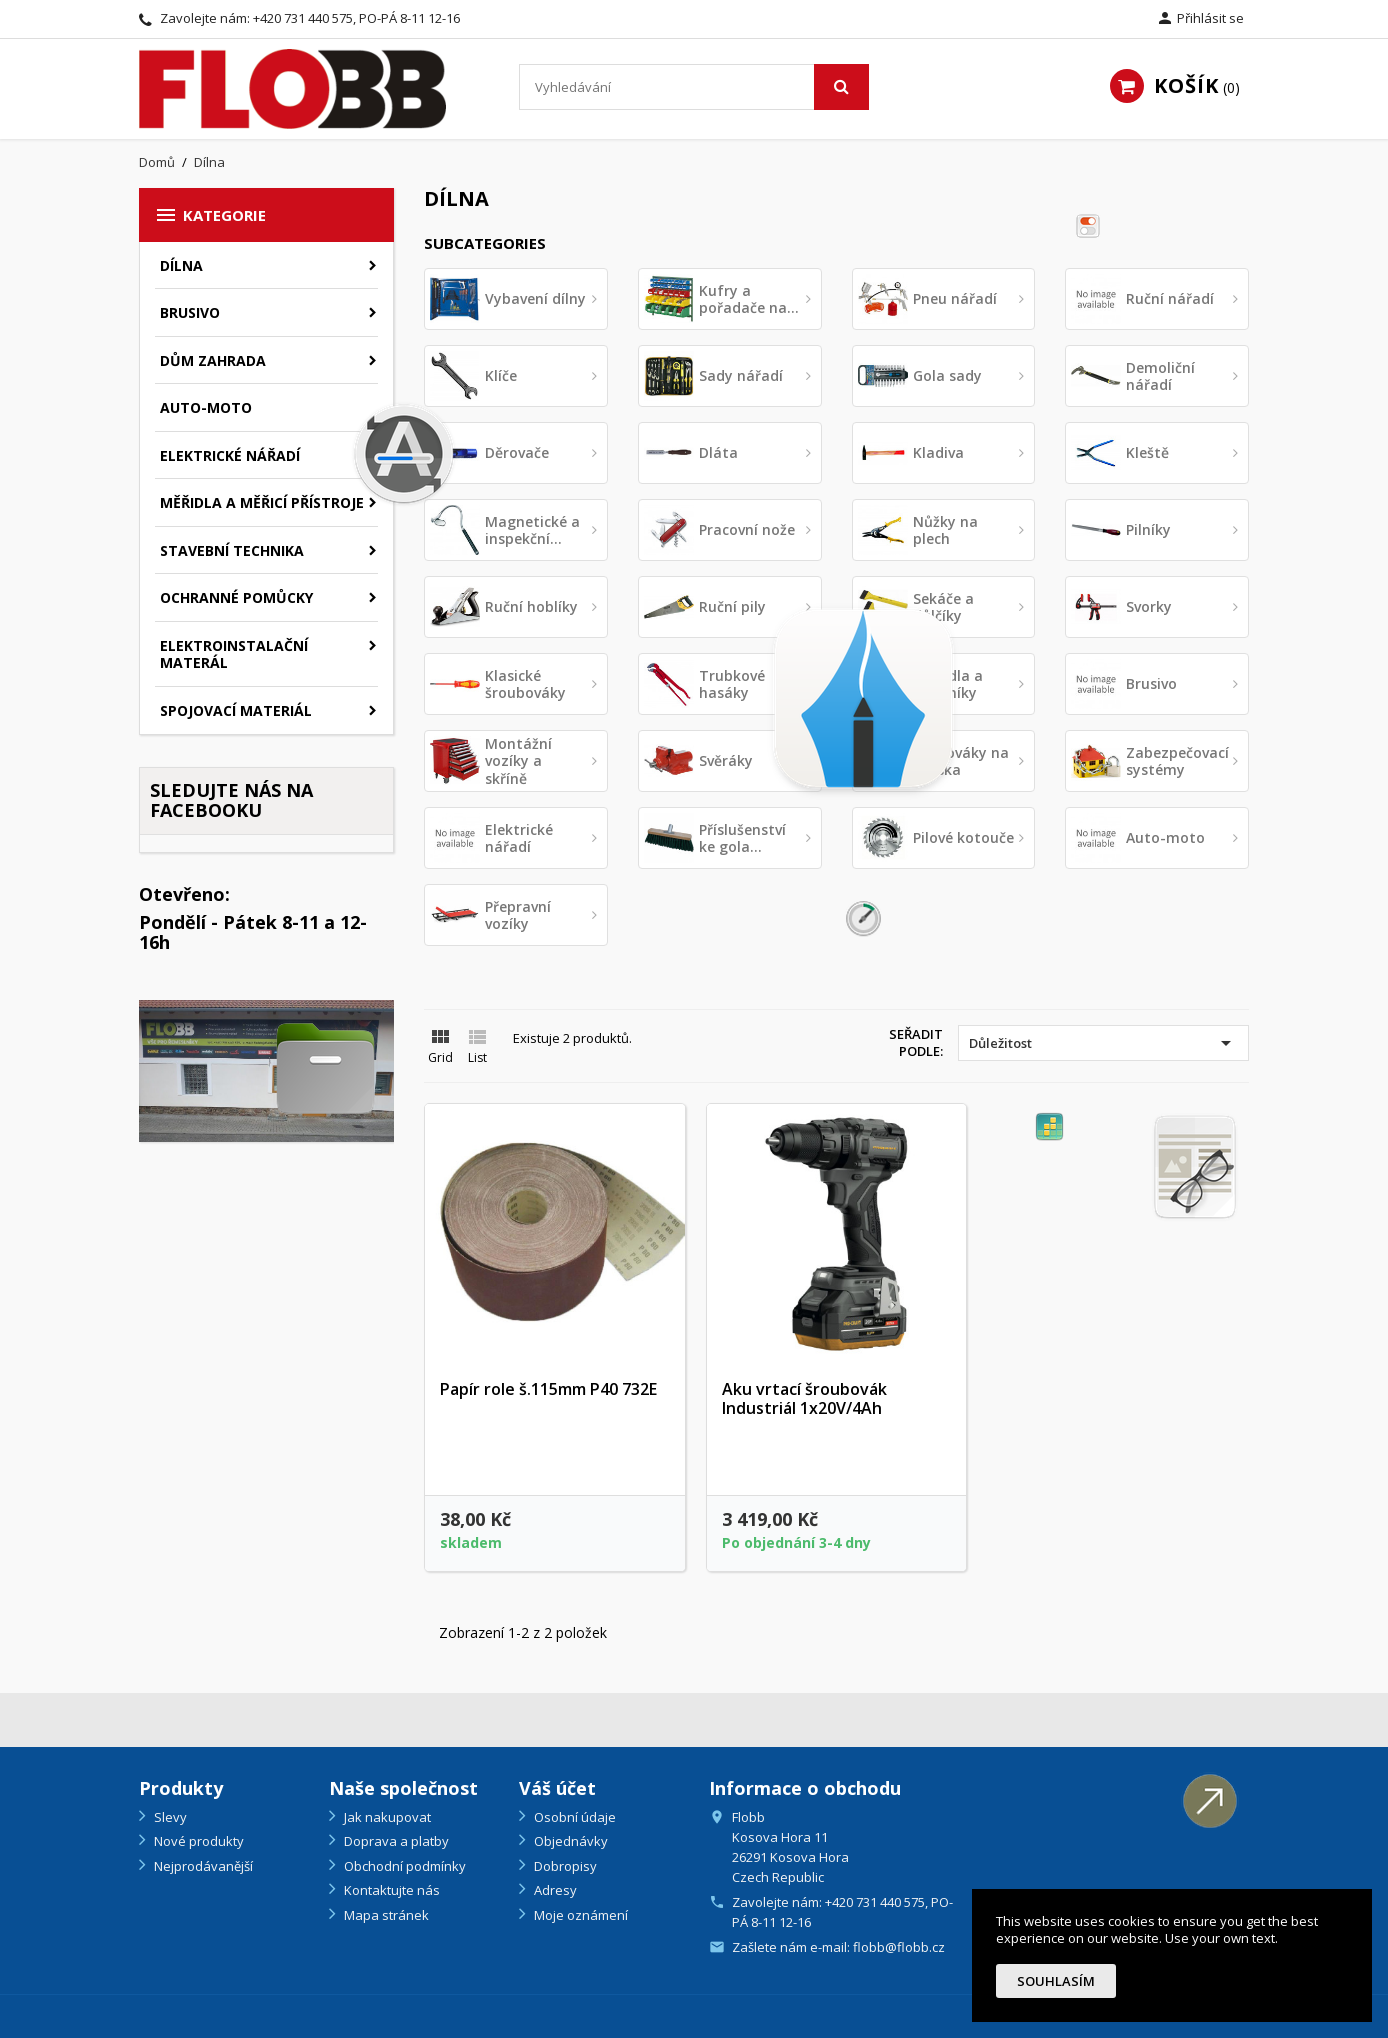 The width and height of the screenshot is (1388, 2038). Describe the element at coordinates (863, 918) in the screenshot. I see `open sysprof system profiler` at that location.